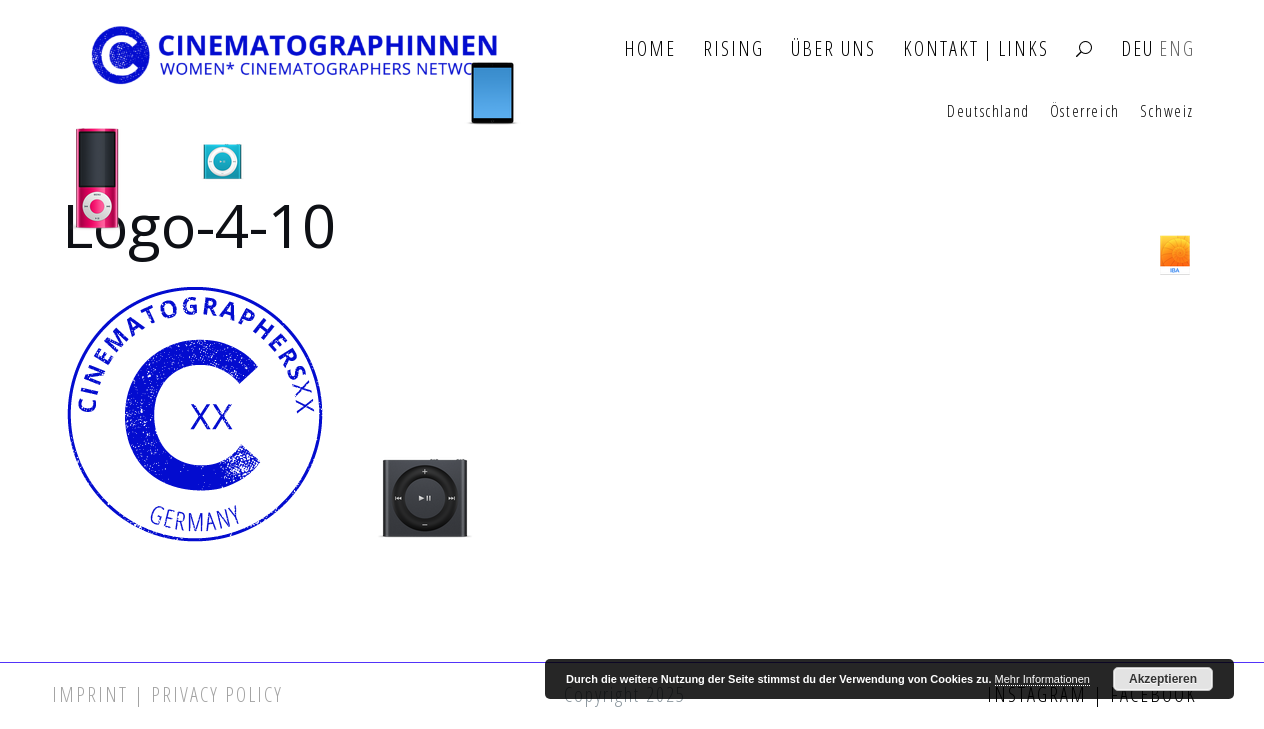  I want to click on iPad device with cellular connectivity, so click(492, 93).